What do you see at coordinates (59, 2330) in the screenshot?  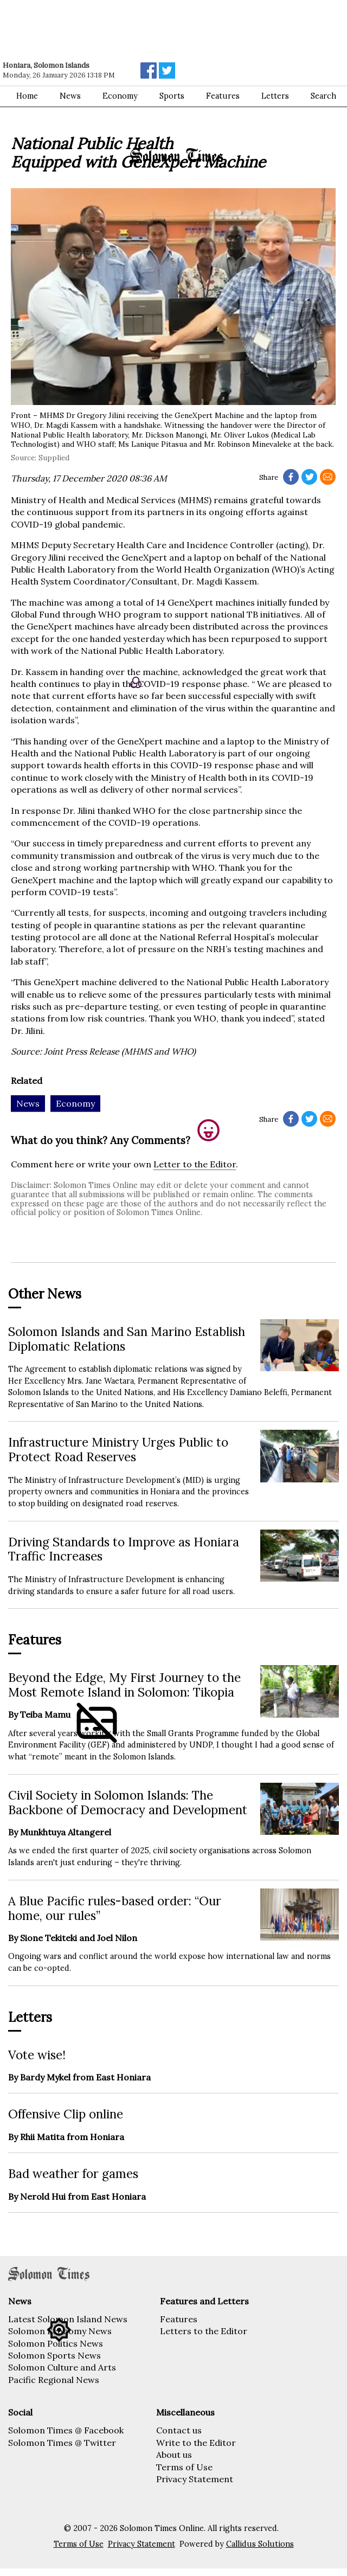 I see `adjust screen brightness settings` at bounding box center [59, 2330].